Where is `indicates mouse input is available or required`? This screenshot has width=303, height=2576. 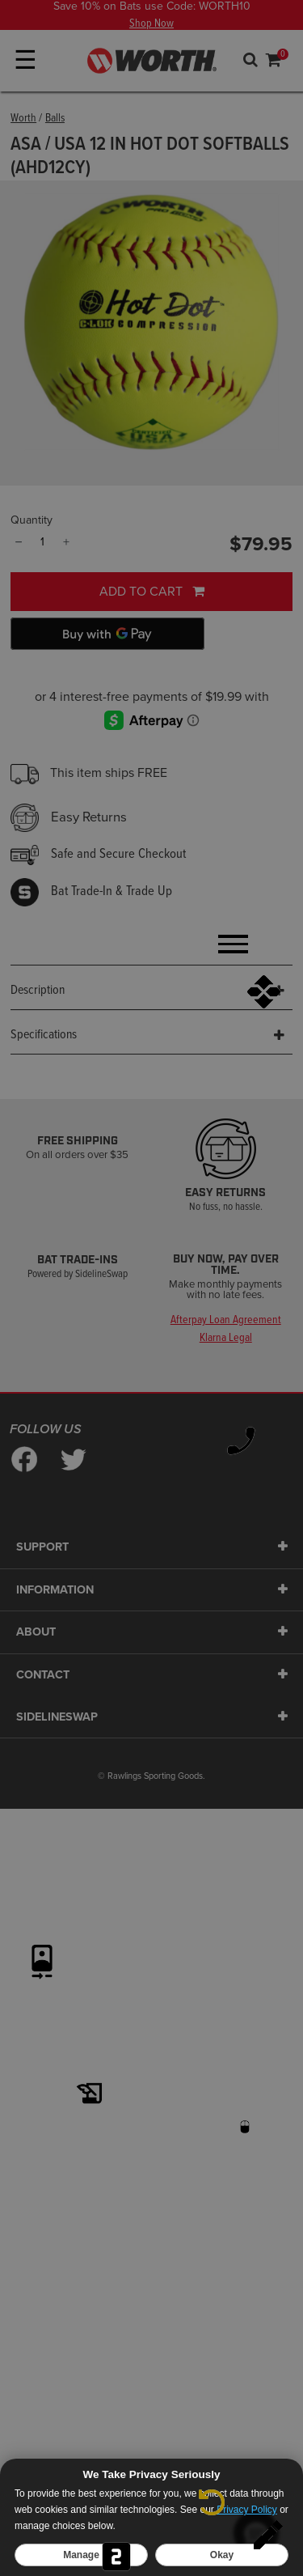 indicates mouse input is available or required is located at coordinates (245, 2127).